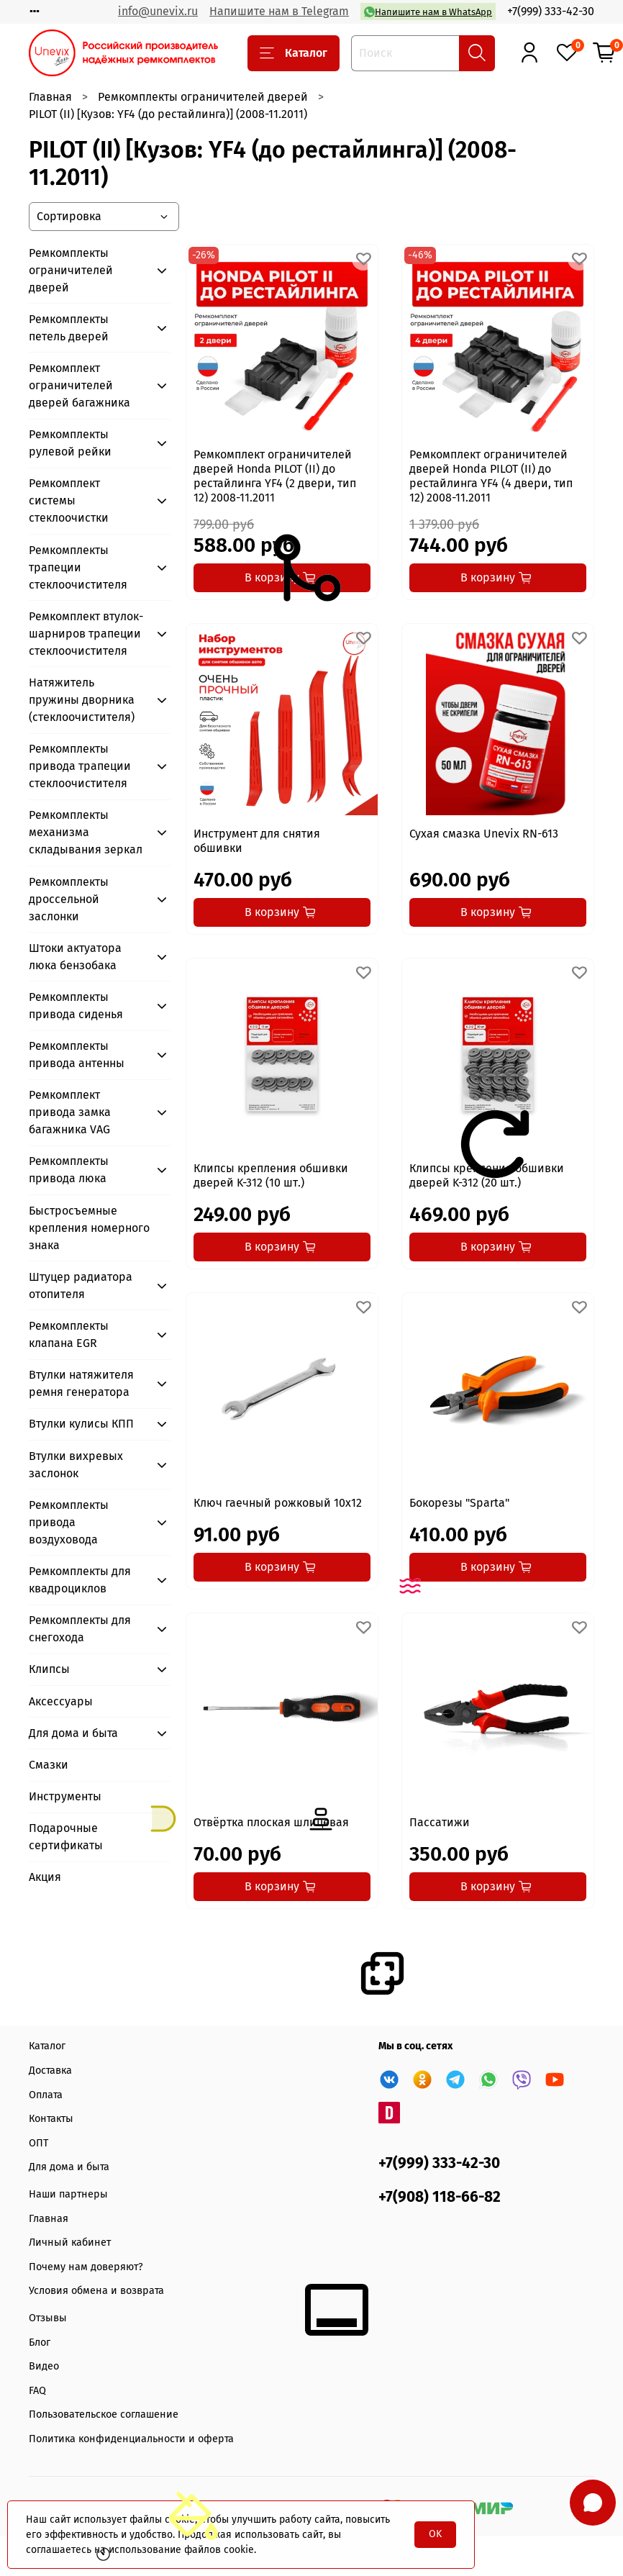 This screenshot has height=2576, width=623. What do you see at coordinates (161, 1818) in the screenshot?
I see `indicates a proper superset relationship in mathematical notation` at bounding box center [161, 1818].